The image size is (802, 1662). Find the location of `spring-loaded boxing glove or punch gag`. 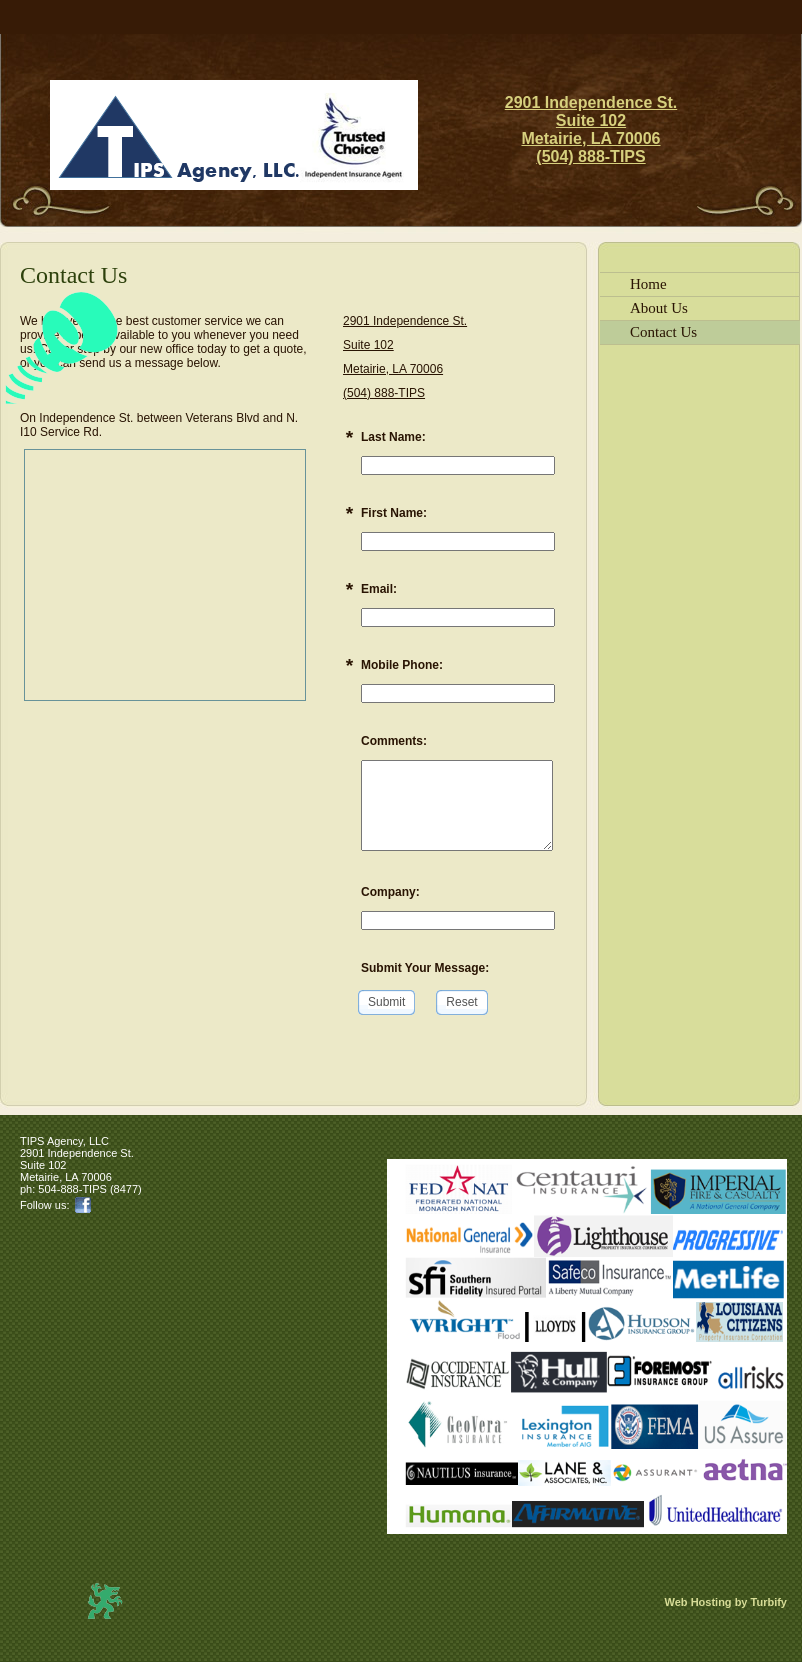

spring-loaded boxing glove or punch gag is located at coordinates (61, 348).